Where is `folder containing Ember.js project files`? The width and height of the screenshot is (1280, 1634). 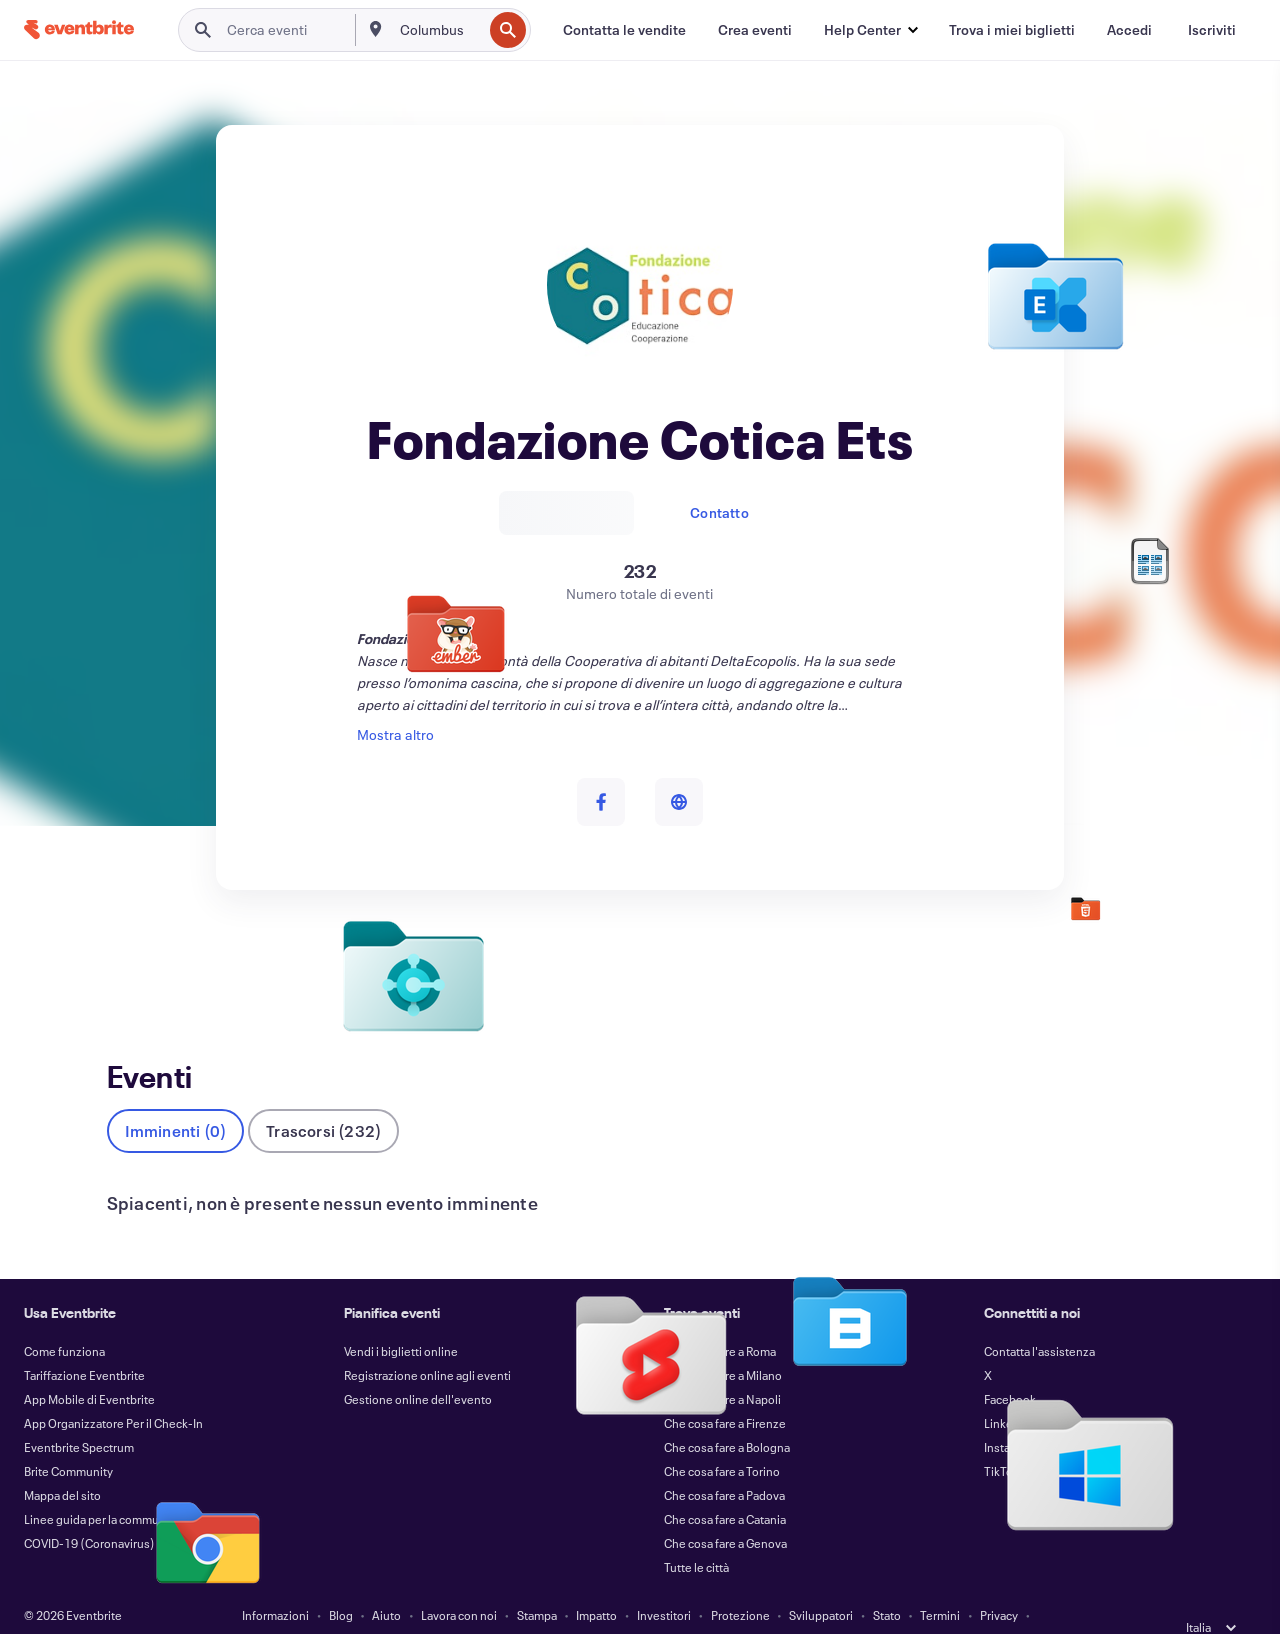 folder containing Ember.js project files is located at coordinates (455, 636).